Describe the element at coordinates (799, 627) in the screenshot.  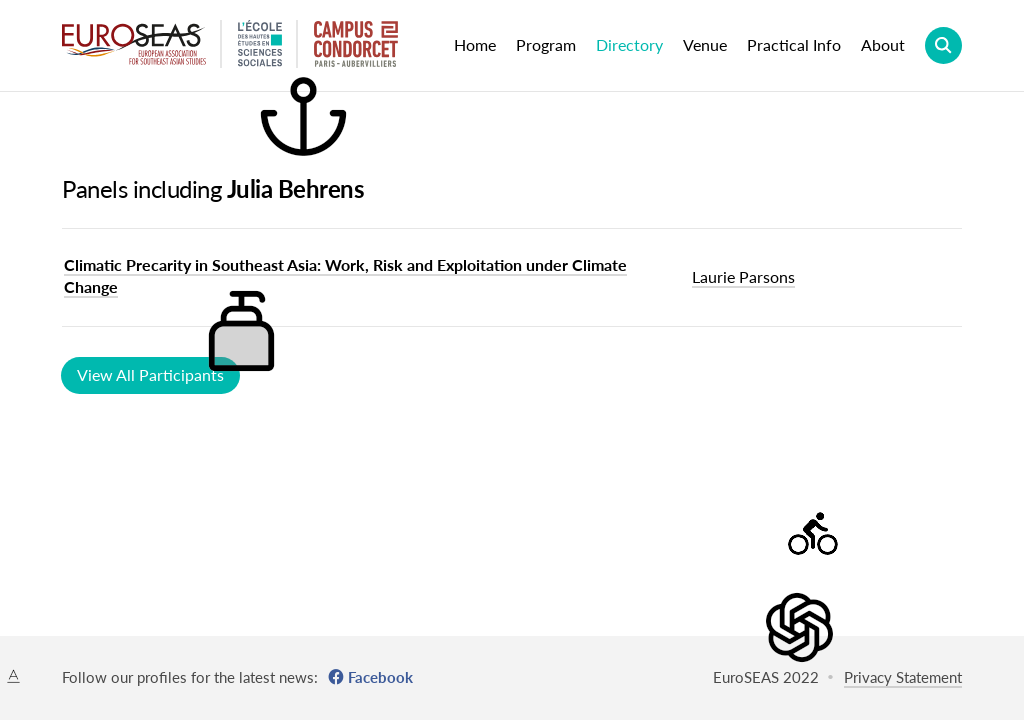
I see `open OpenAI or ChatGPT app` at that location.